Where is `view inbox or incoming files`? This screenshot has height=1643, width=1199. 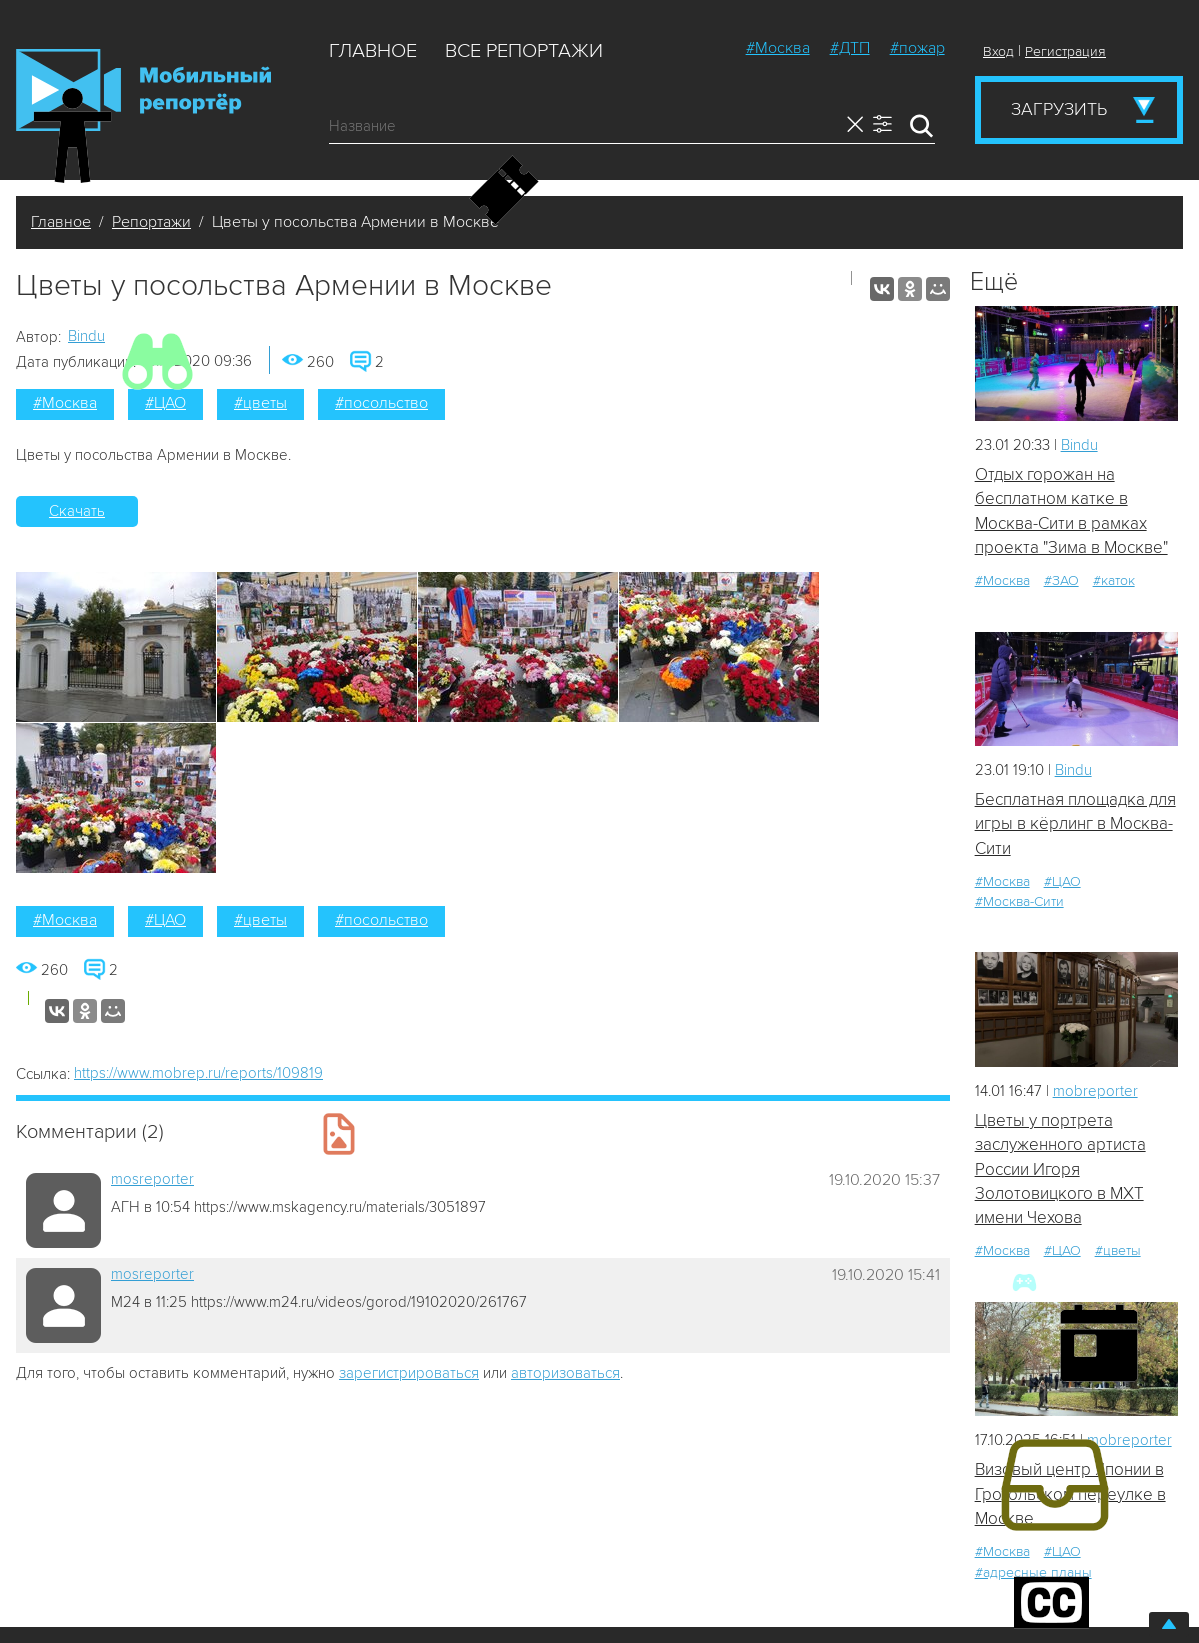 view inbox or incoming files is located at coordinates (1055, 1485).